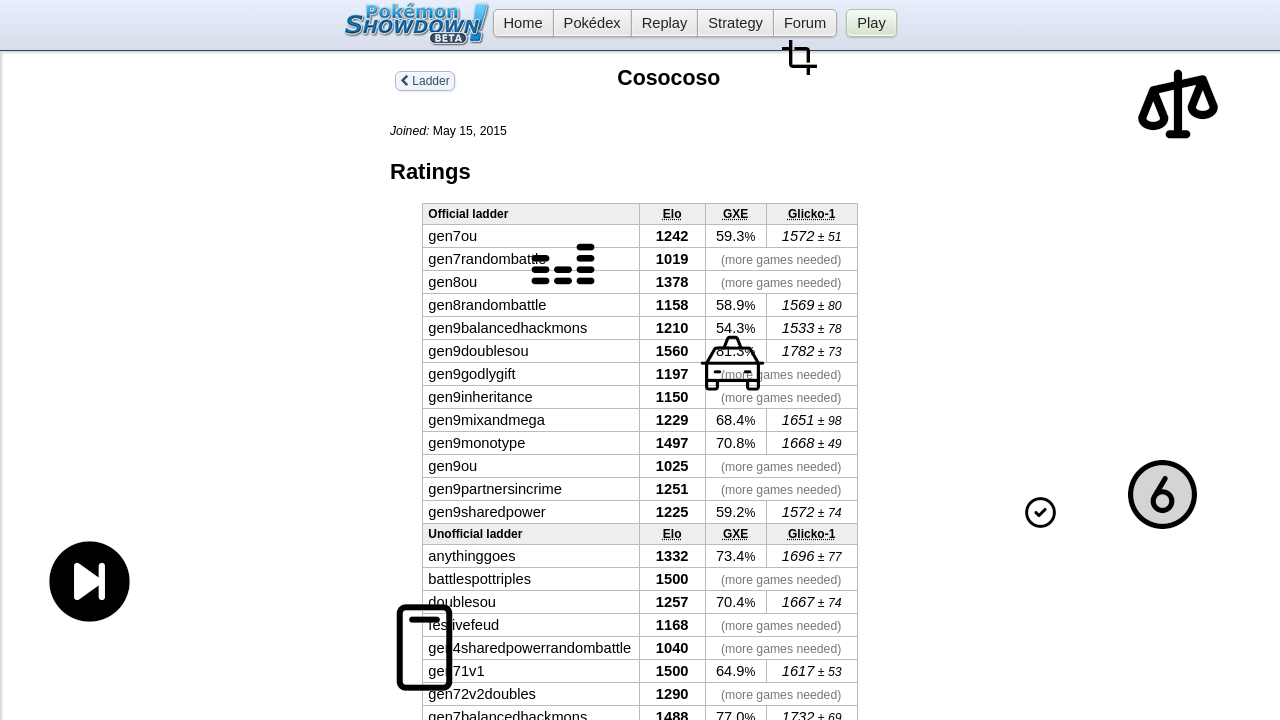 The width and height of the screenshot is (1280, 720). What do you see at coordinates (89, 581) in the screenshot?
I see `skip to the next track` at bounding box center [89, 581].